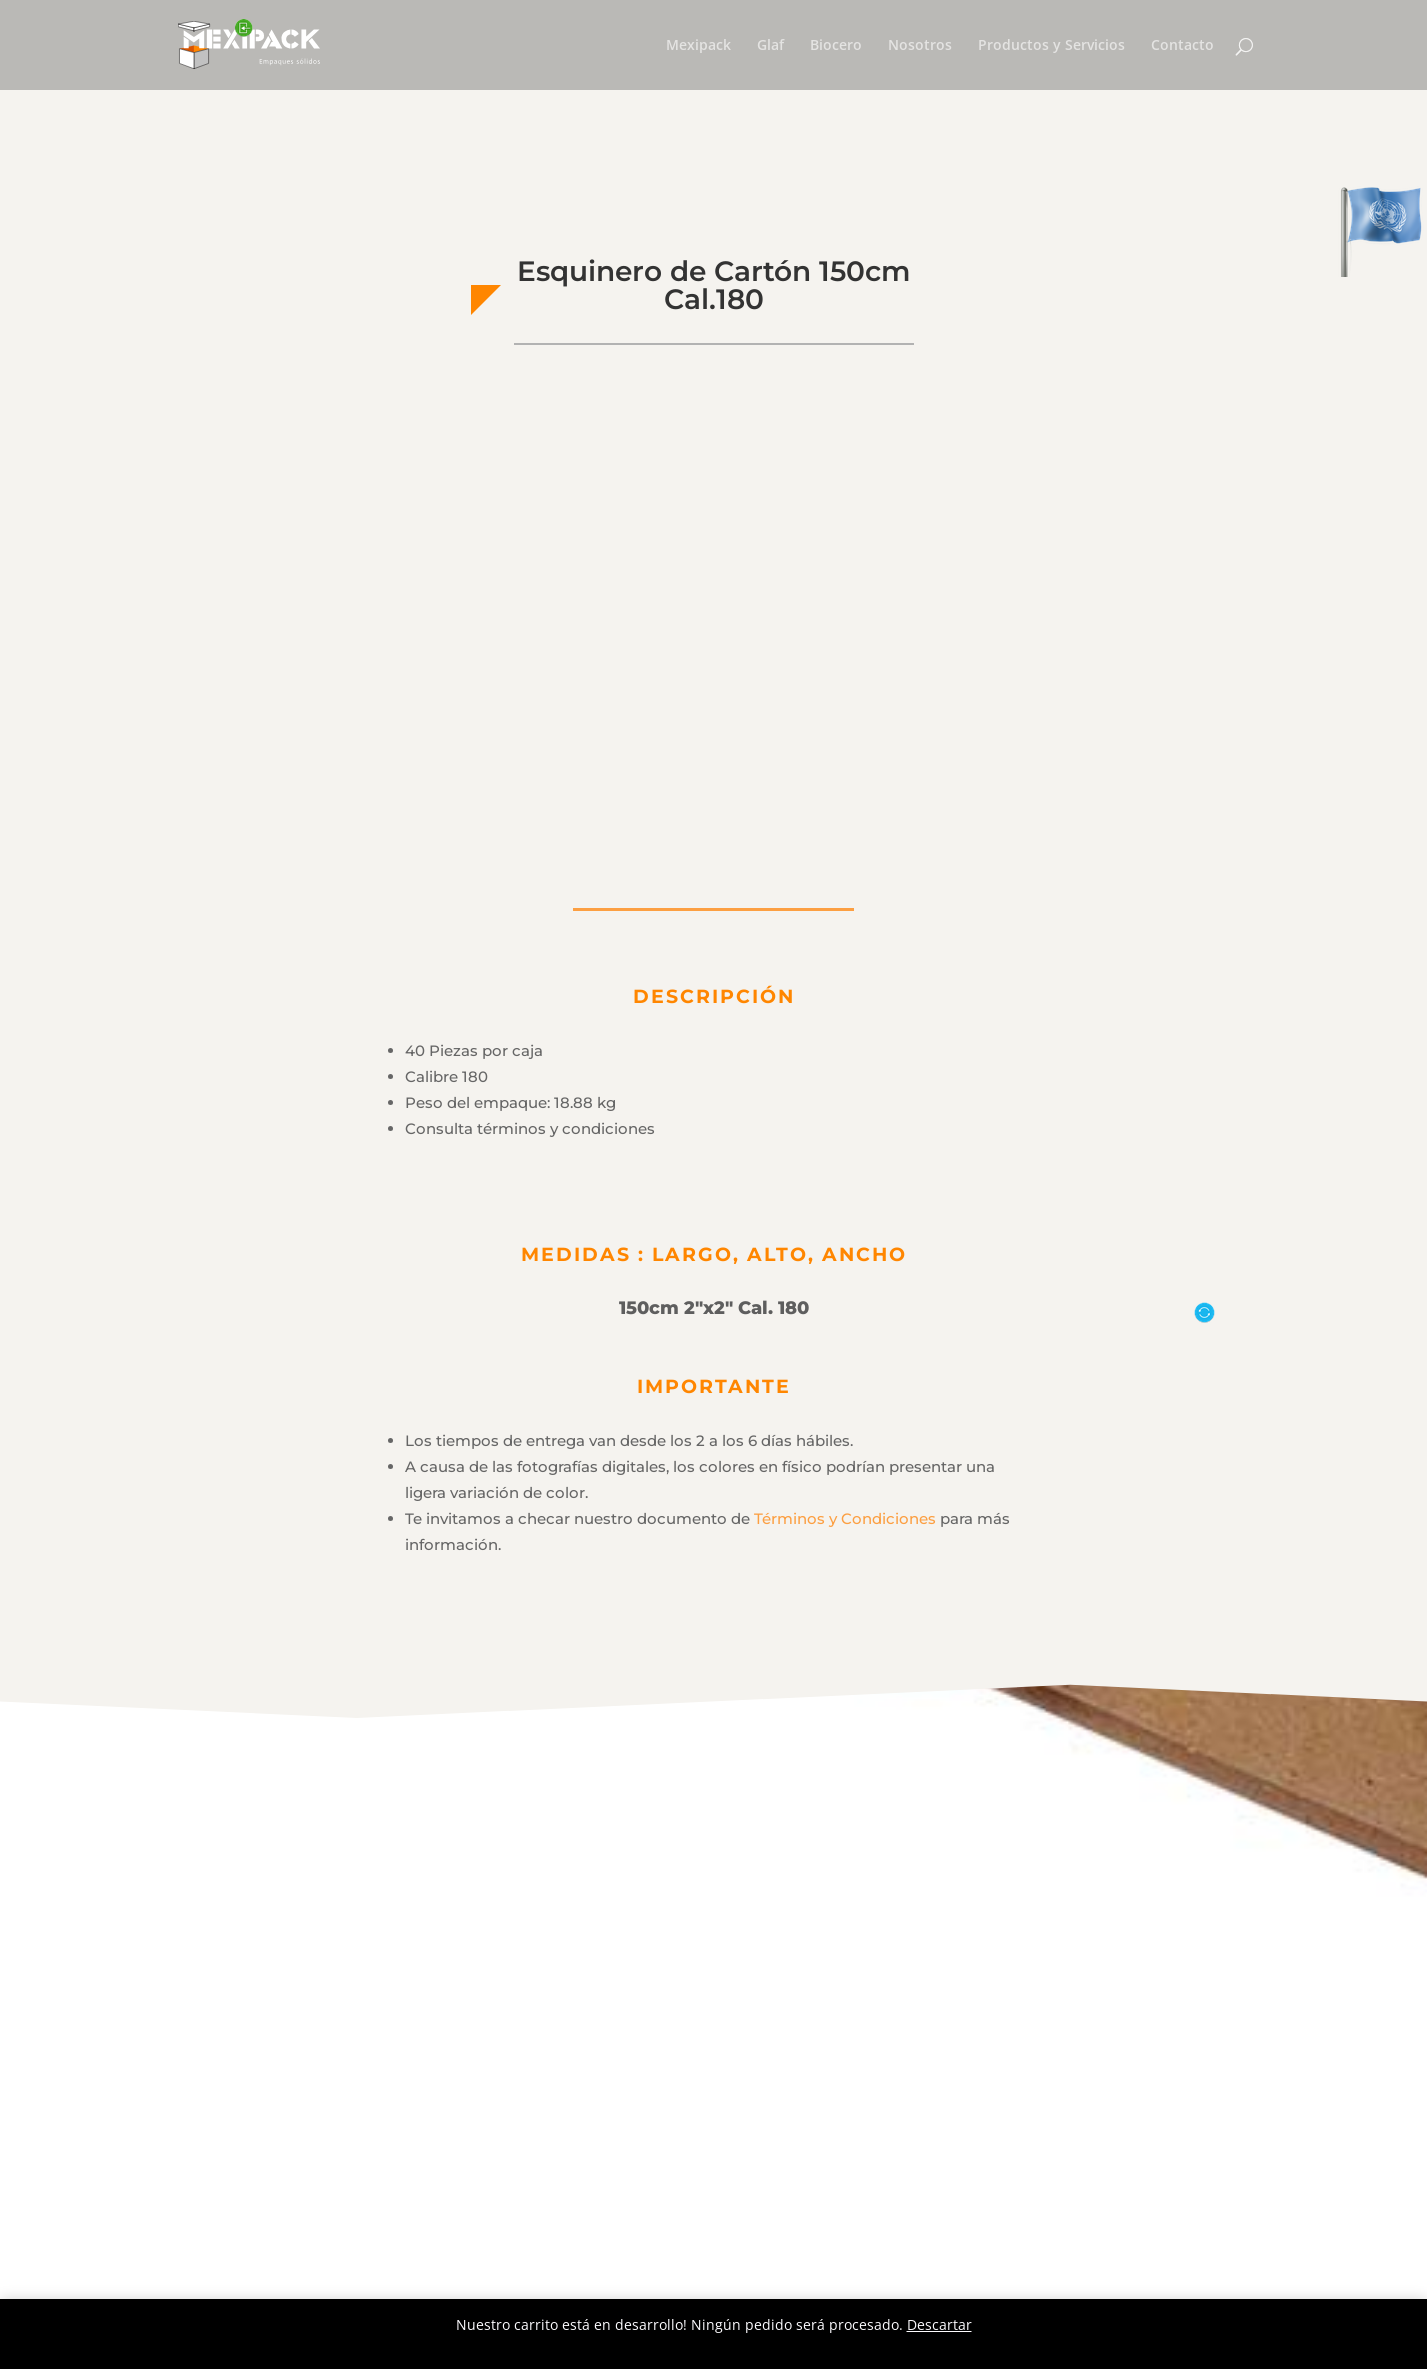  What do you see at coordinates (1380, 231) in the screenshot?
I see `access language and region settings` at bounding box center [1380, 231].